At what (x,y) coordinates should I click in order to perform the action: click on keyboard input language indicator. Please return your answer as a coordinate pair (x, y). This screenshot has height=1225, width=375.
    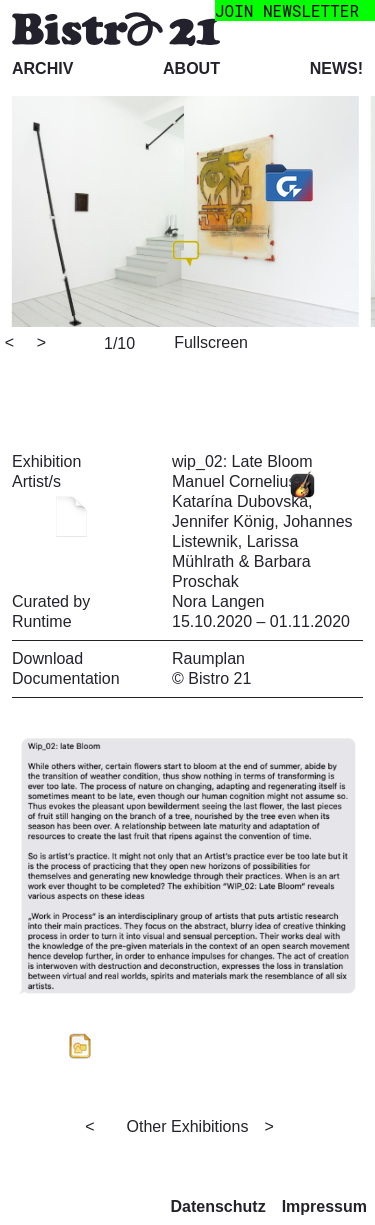
    Looking at the image, I should click on (186, 254).